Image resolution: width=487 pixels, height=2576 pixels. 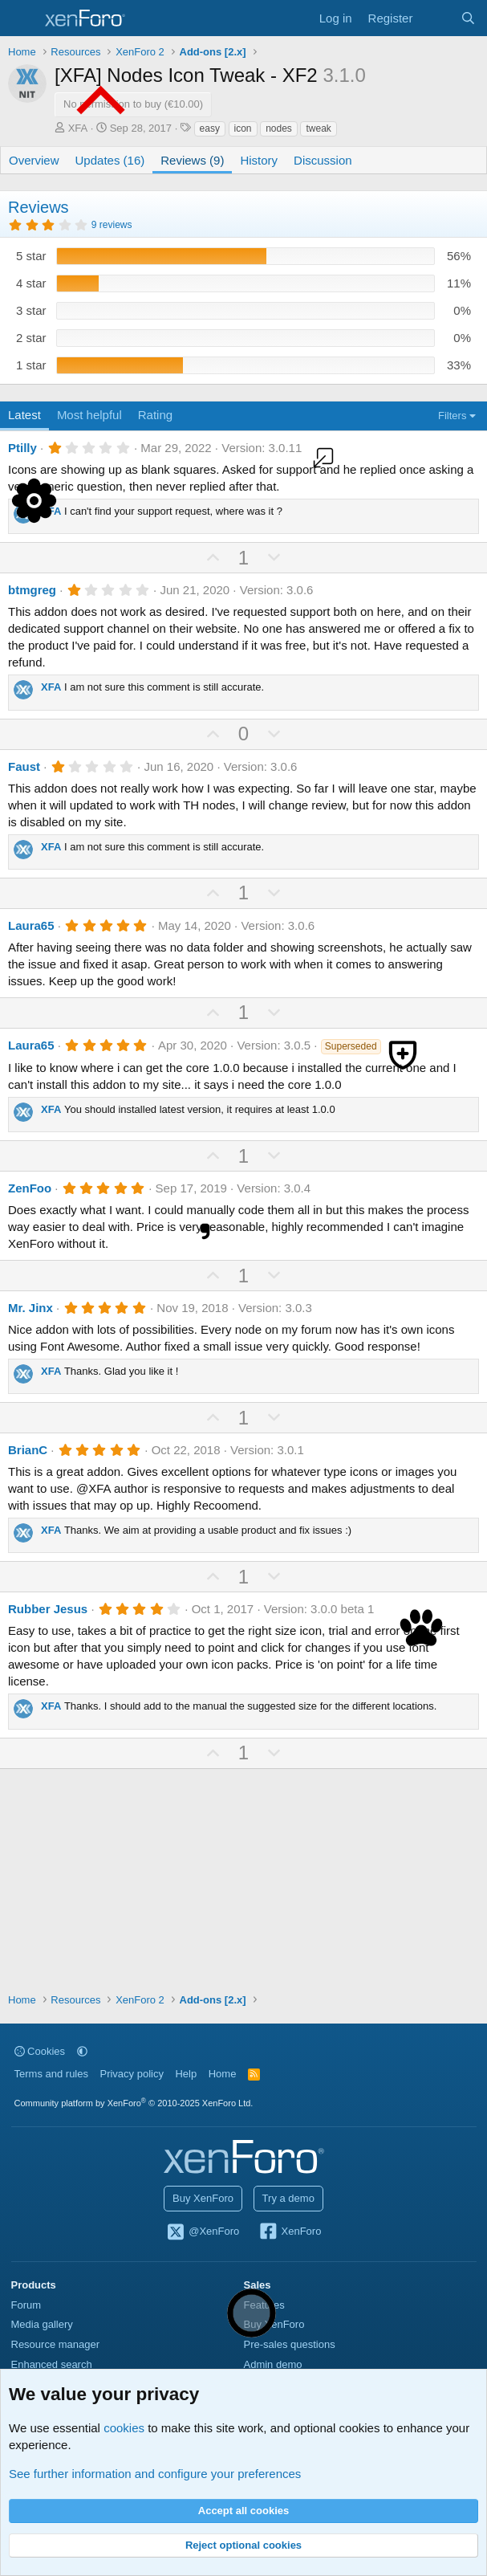 I want to click on access pet-related features or settings, so click(x=421, y=1628).